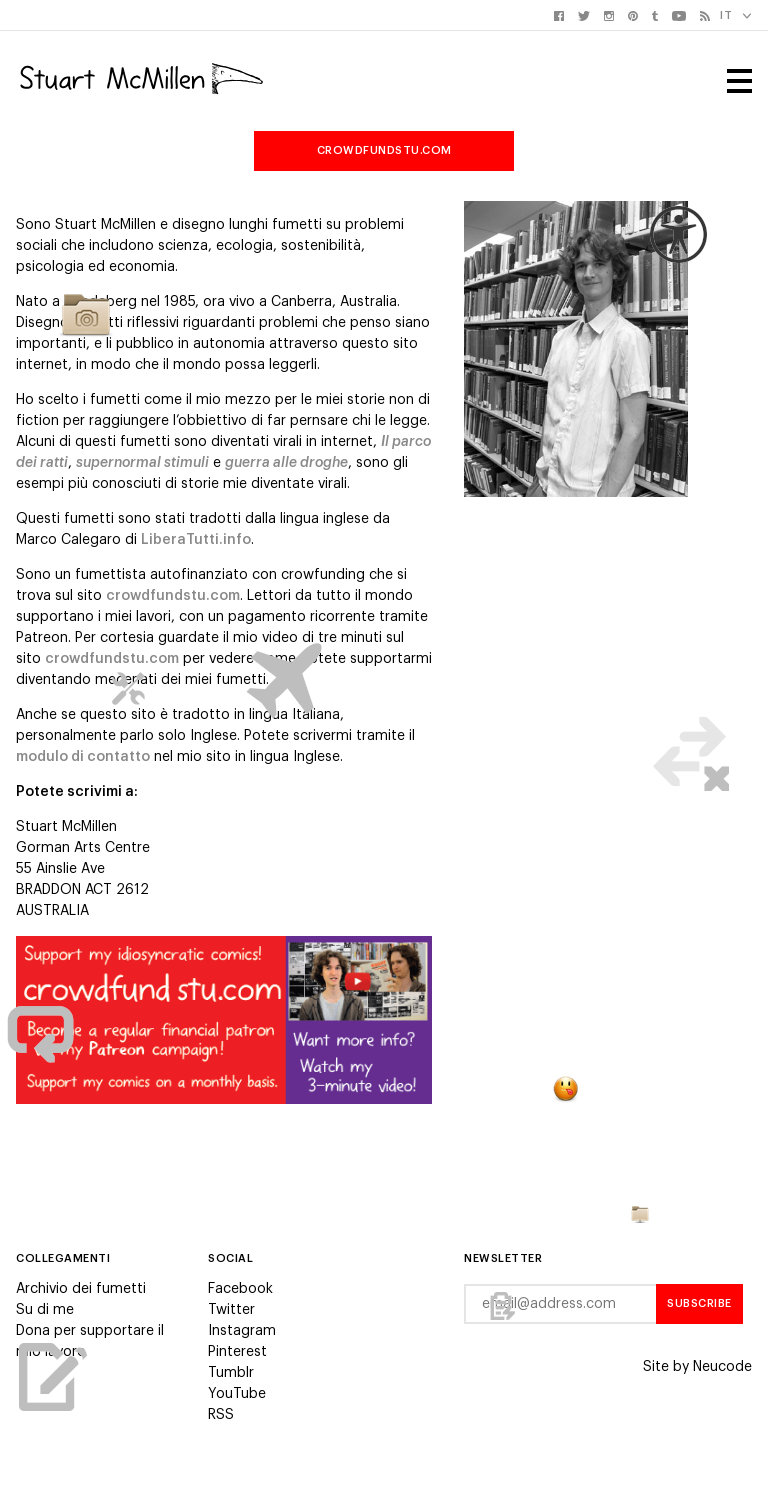 This screenshot has width=768, height=1486. What do you see at coordinates (501, 1306) in the screenshot?
I see `battery fully charged and currently charging` at bounding box center [501, 1306].